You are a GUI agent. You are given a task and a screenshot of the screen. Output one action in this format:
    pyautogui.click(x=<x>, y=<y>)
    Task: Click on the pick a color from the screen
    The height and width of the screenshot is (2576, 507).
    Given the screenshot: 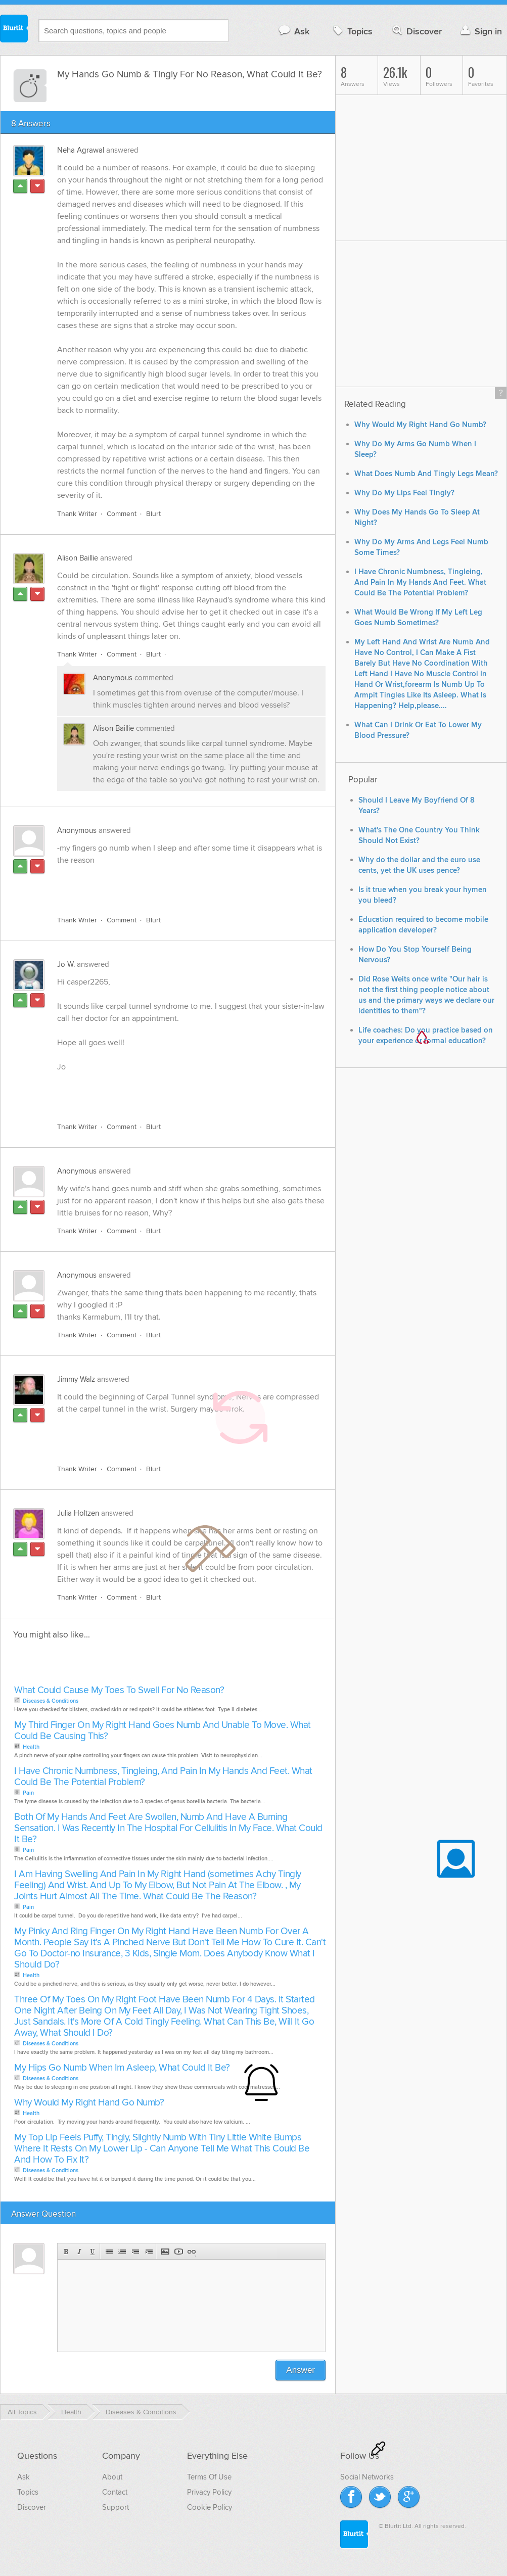 What is the action you would take?
    pyautogui.click(x=378, y=2449)
    